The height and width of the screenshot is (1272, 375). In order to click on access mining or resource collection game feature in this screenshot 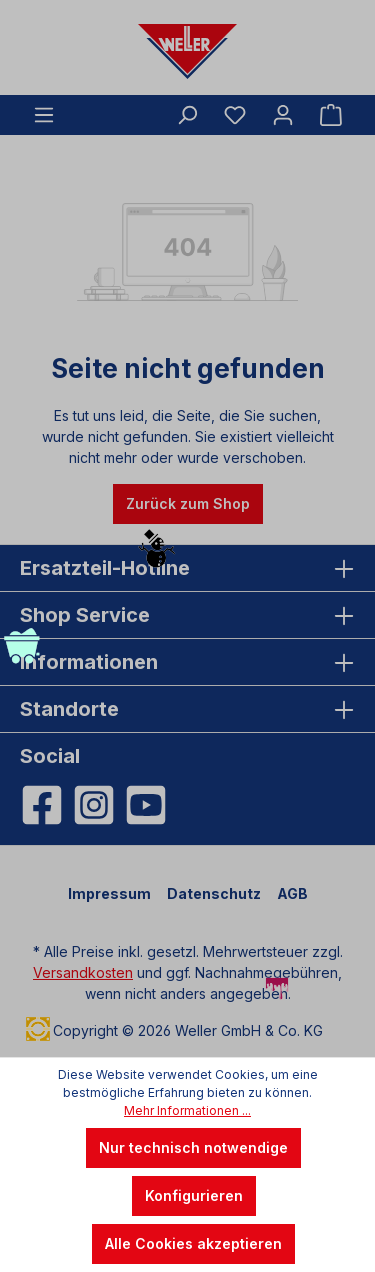, I will do `click(22, 644)`.